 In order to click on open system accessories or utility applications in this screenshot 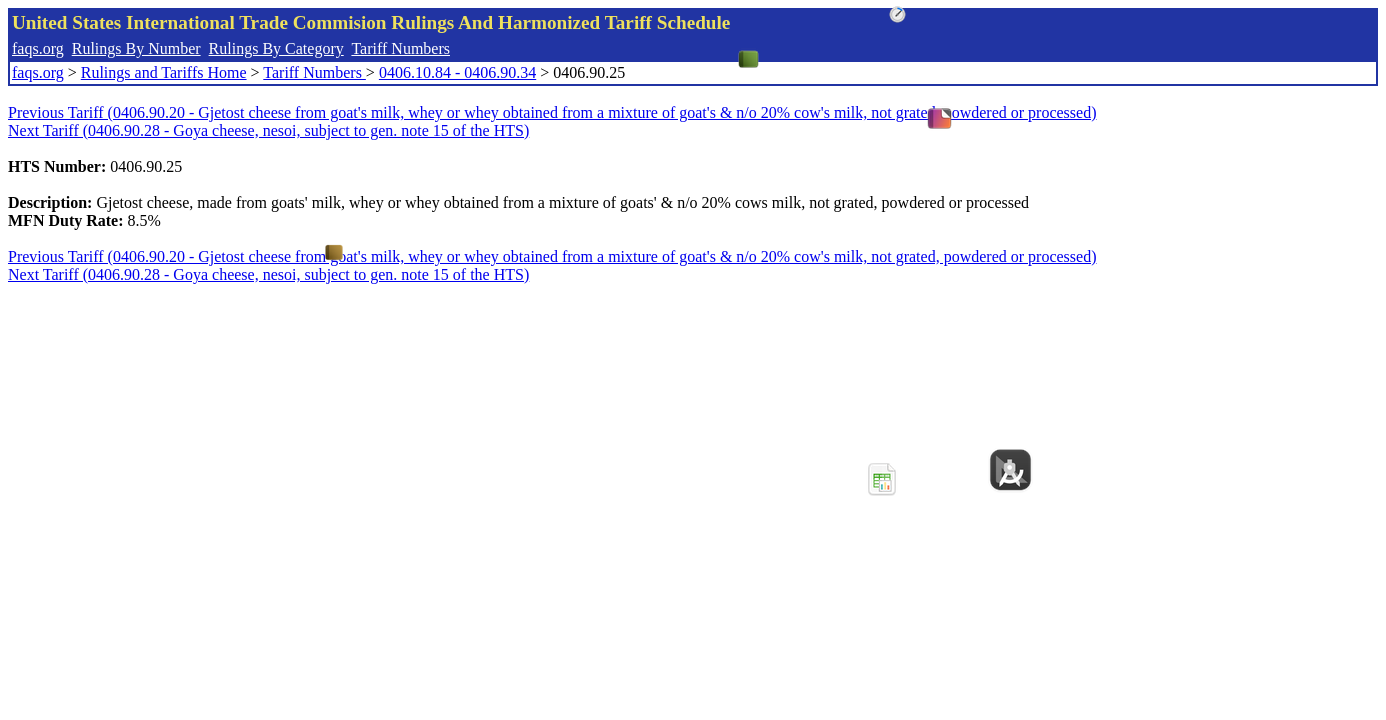, I will do `click(1010, 470)`.